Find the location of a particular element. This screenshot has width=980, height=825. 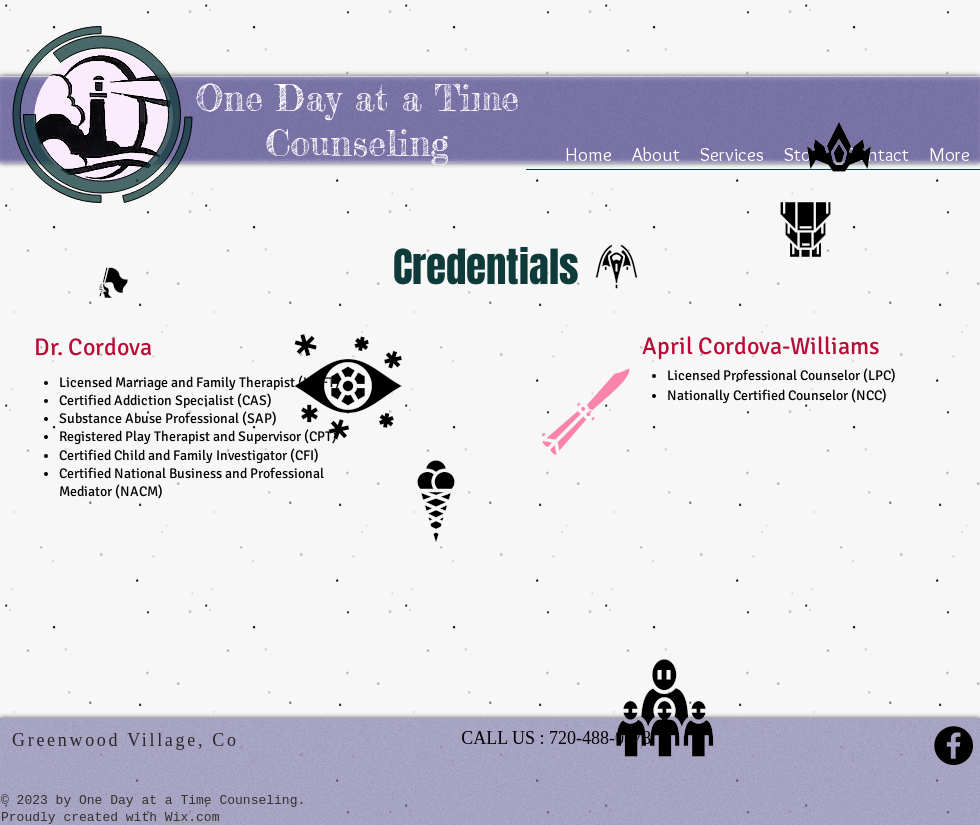

equip metal scale armor is located at coordinates (805, 229).